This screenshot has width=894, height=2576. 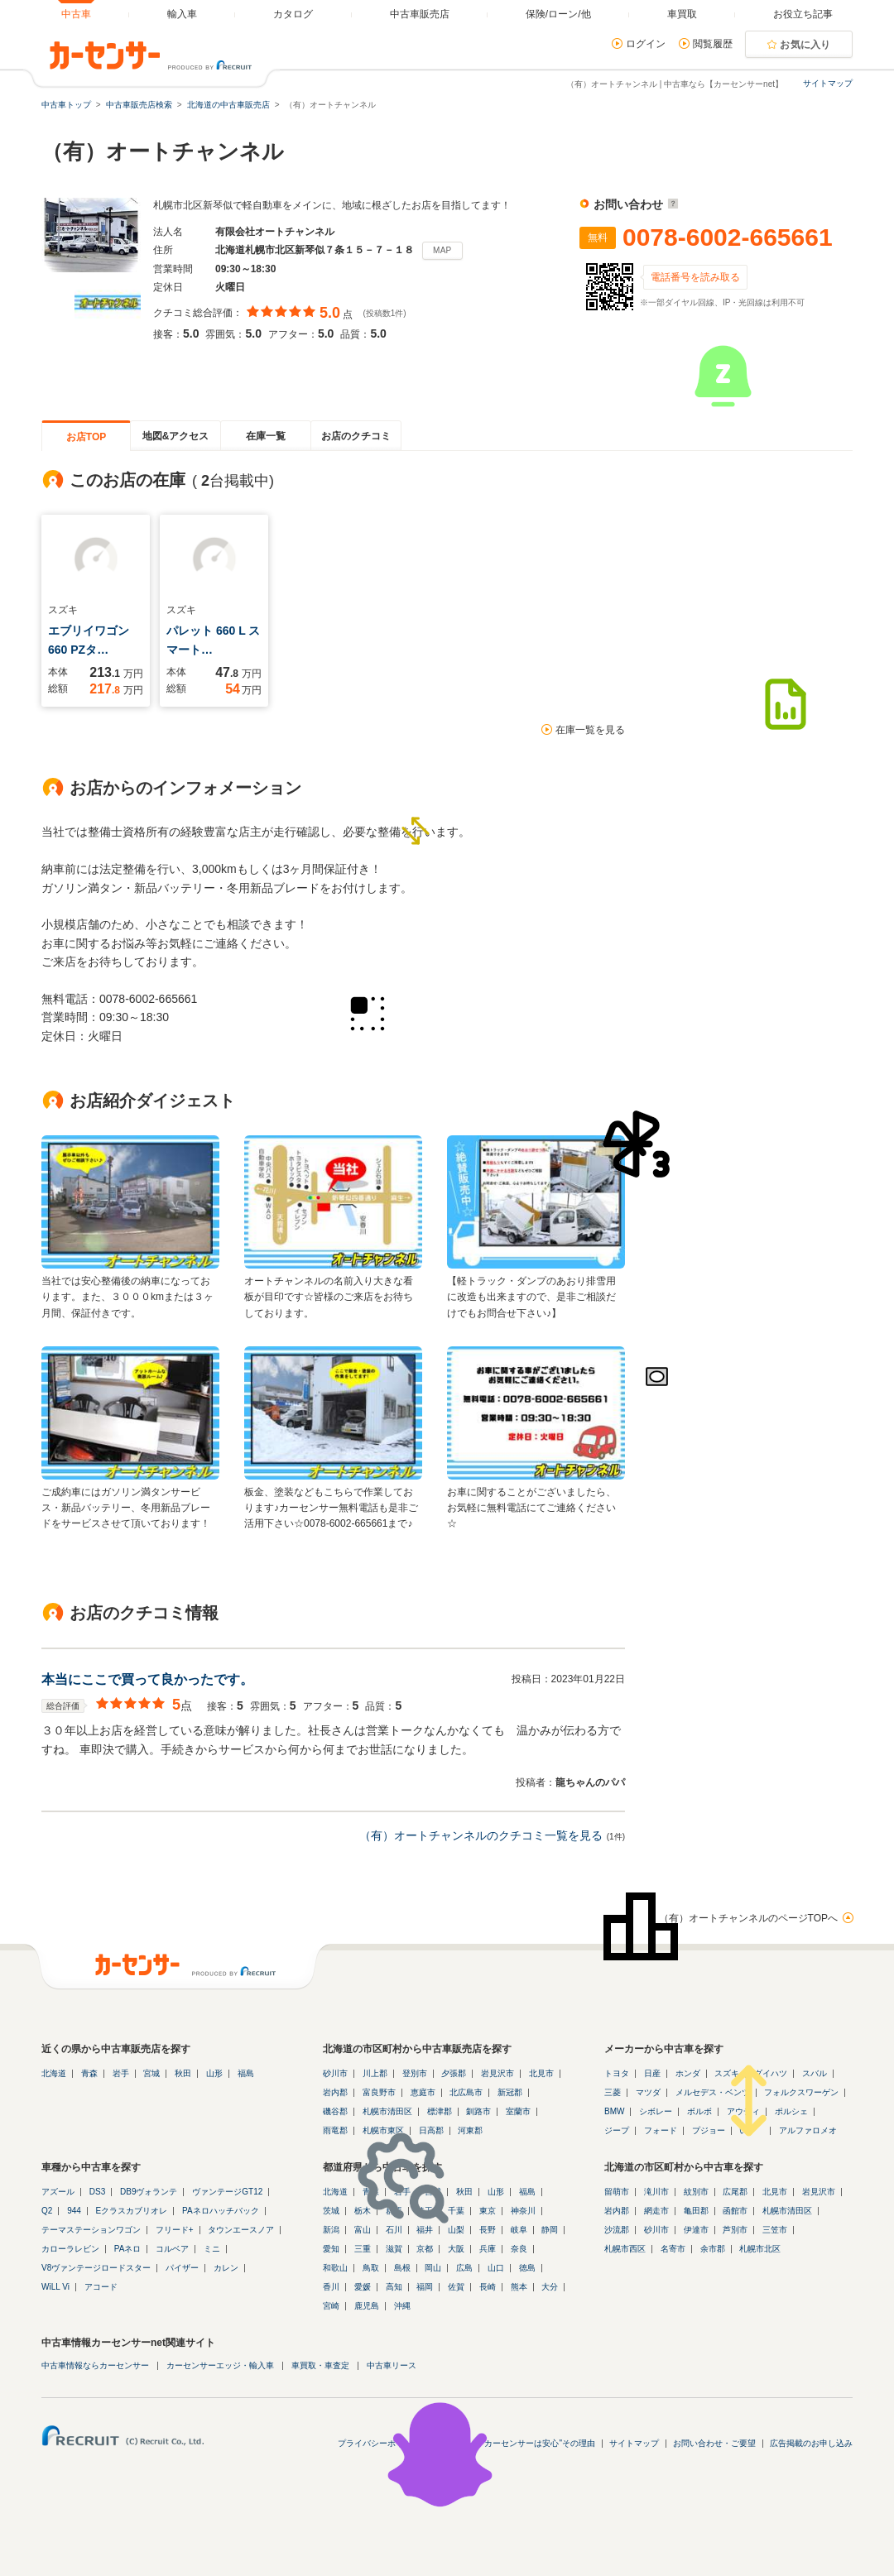 What do you see at coordinates (636, 1144) in the screenshot?
I see `set car fan speed to level 3` at bounding box center [636, 1144].